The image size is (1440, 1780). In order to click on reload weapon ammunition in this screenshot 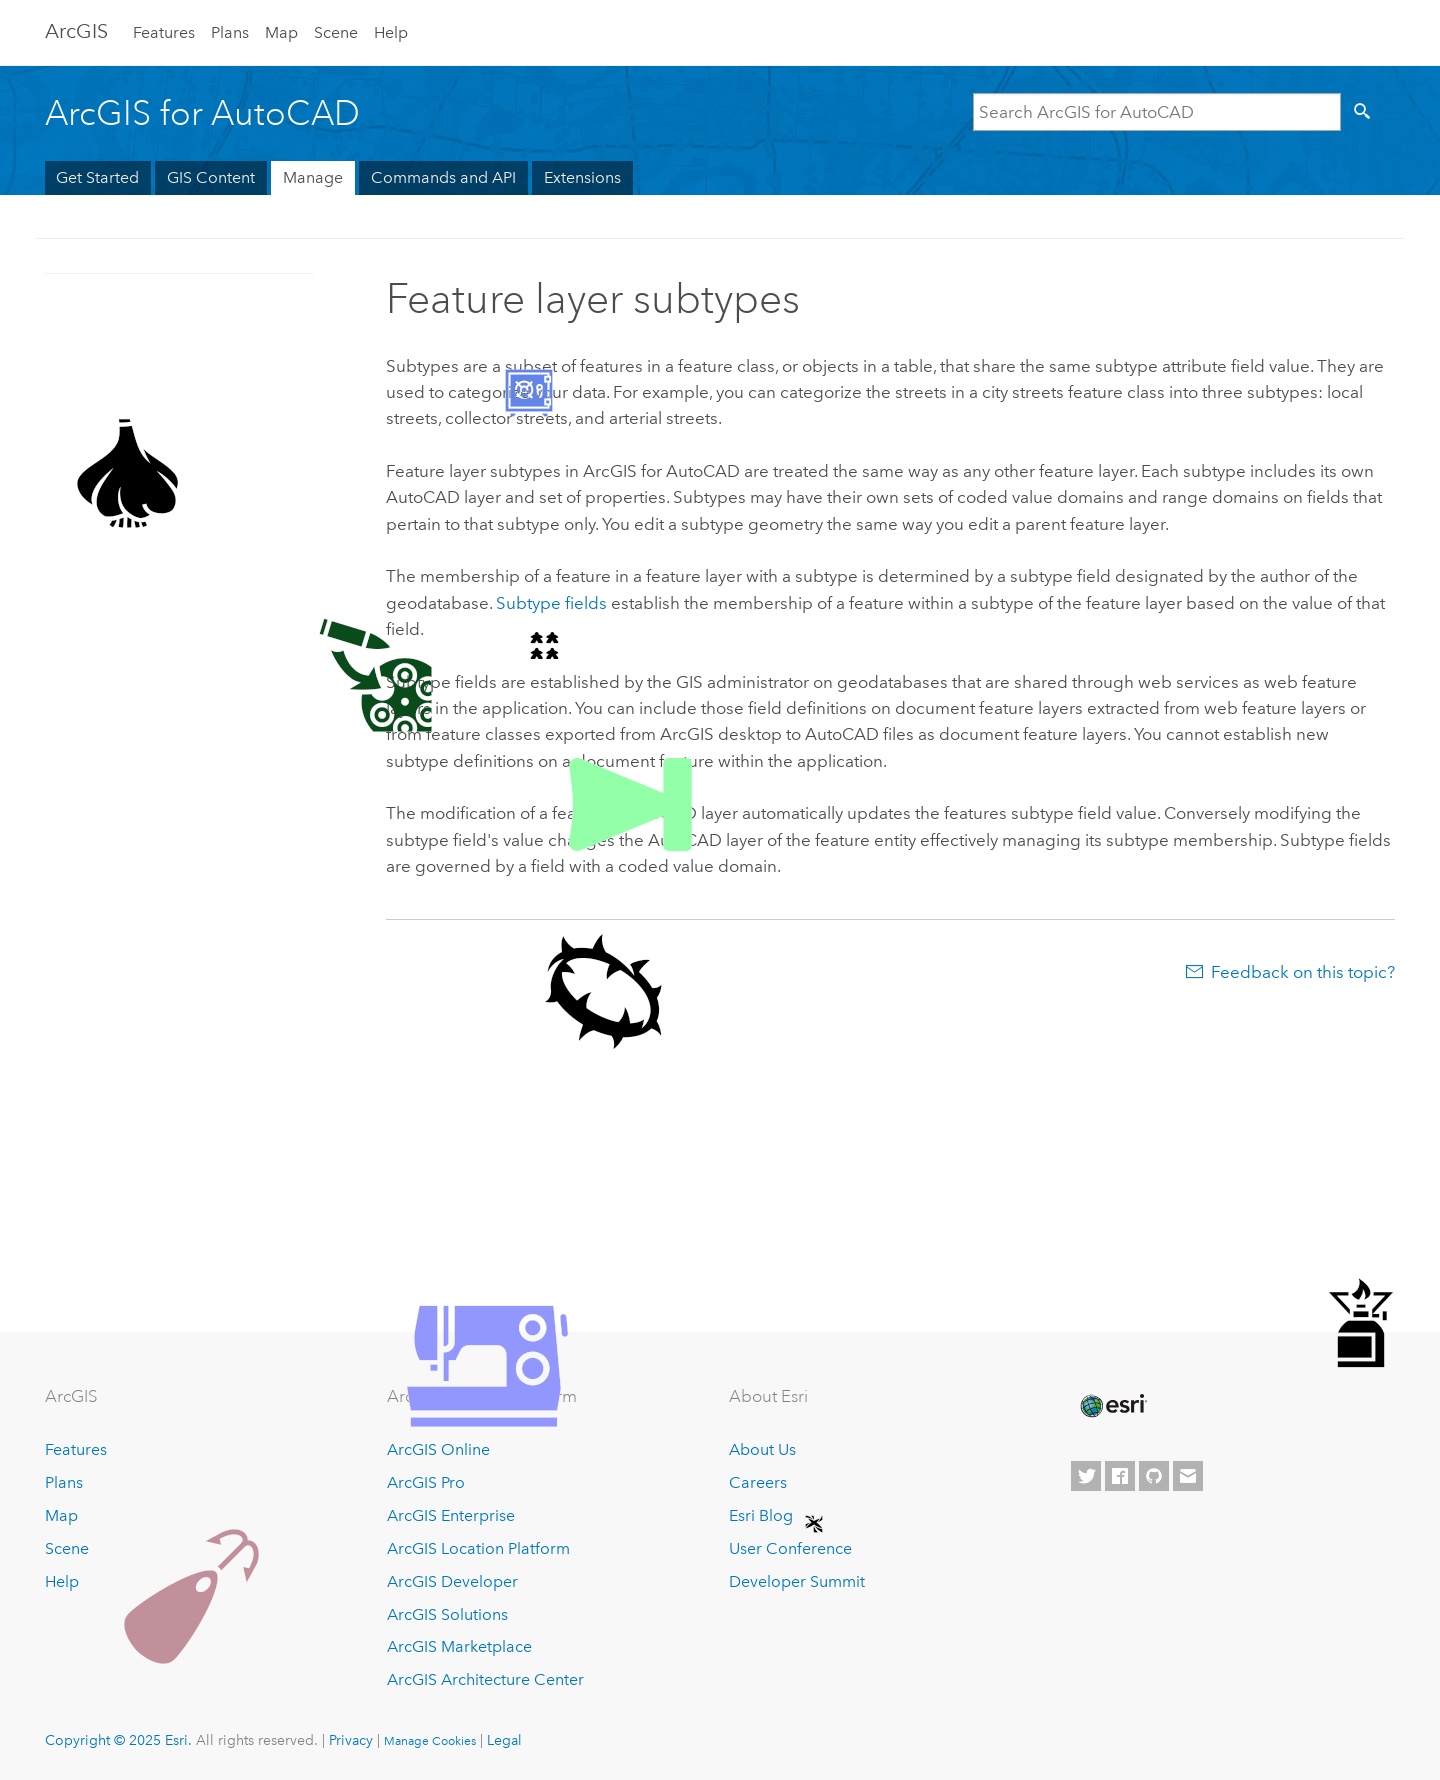, I will do `click(374, 674)`.